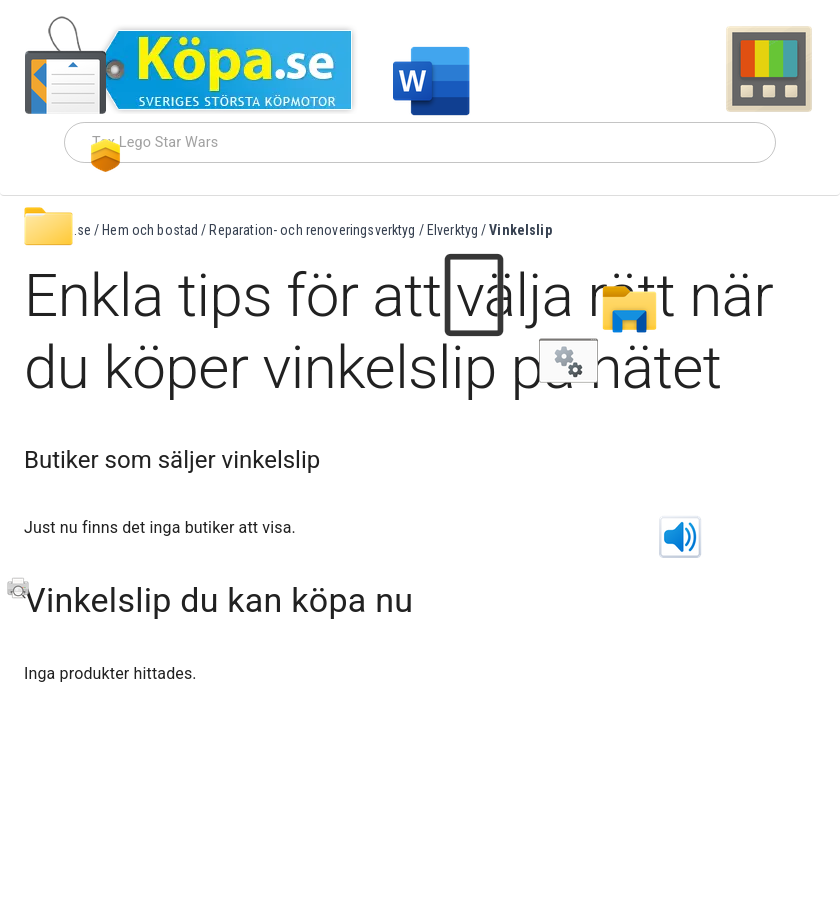 The width and height of the screenshot is (840, 924). Describe the element at coordinates (48, 227) in the screenshot. I see `open folder to view contents` at that location.